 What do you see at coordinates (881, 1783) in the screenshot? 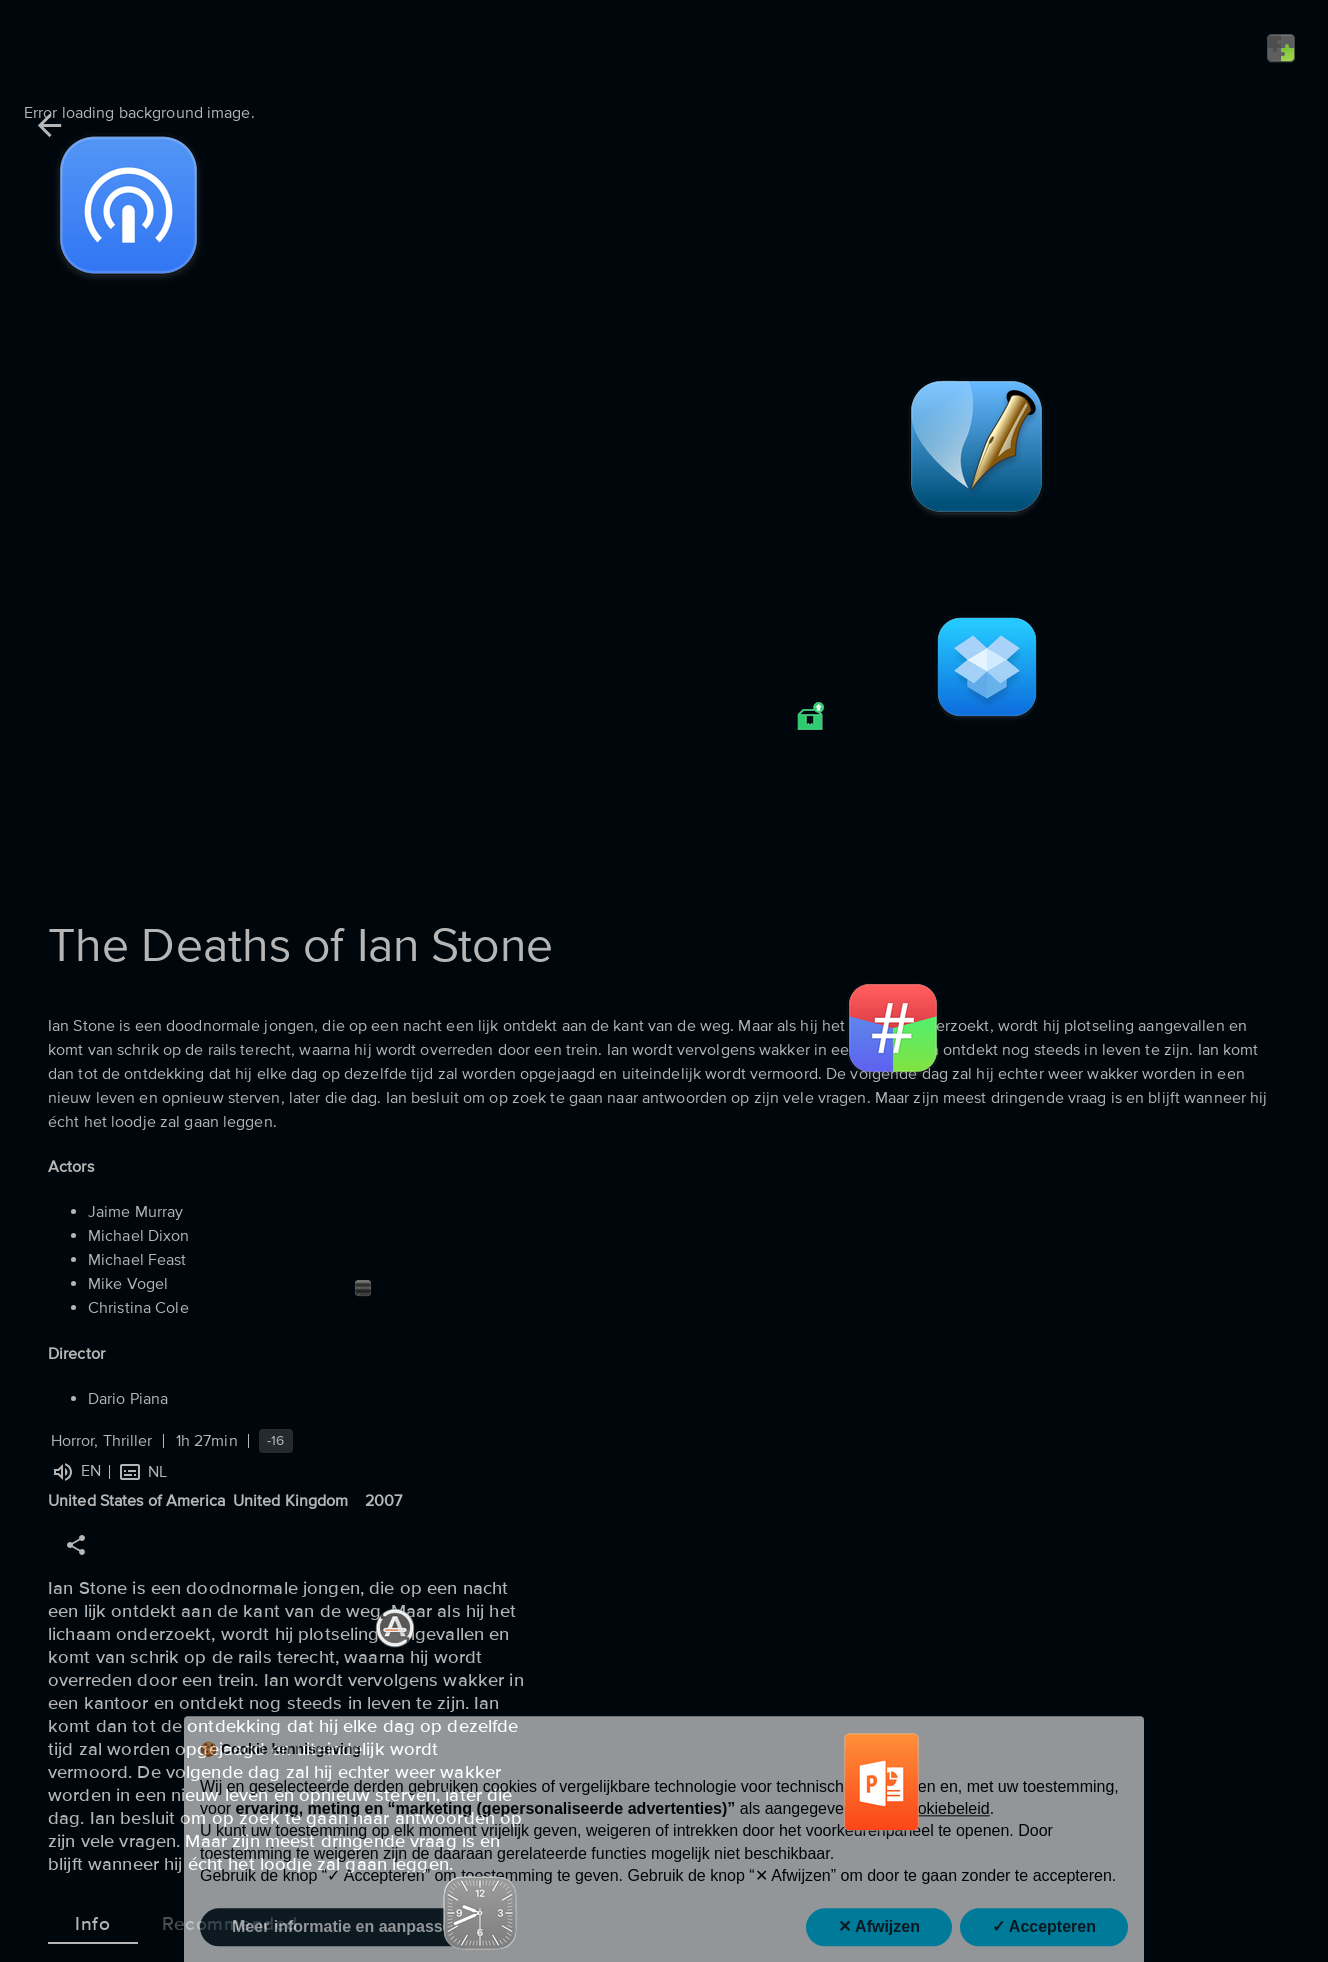
I see `presentation template file type indicator` at bounding box center [881, 1783].